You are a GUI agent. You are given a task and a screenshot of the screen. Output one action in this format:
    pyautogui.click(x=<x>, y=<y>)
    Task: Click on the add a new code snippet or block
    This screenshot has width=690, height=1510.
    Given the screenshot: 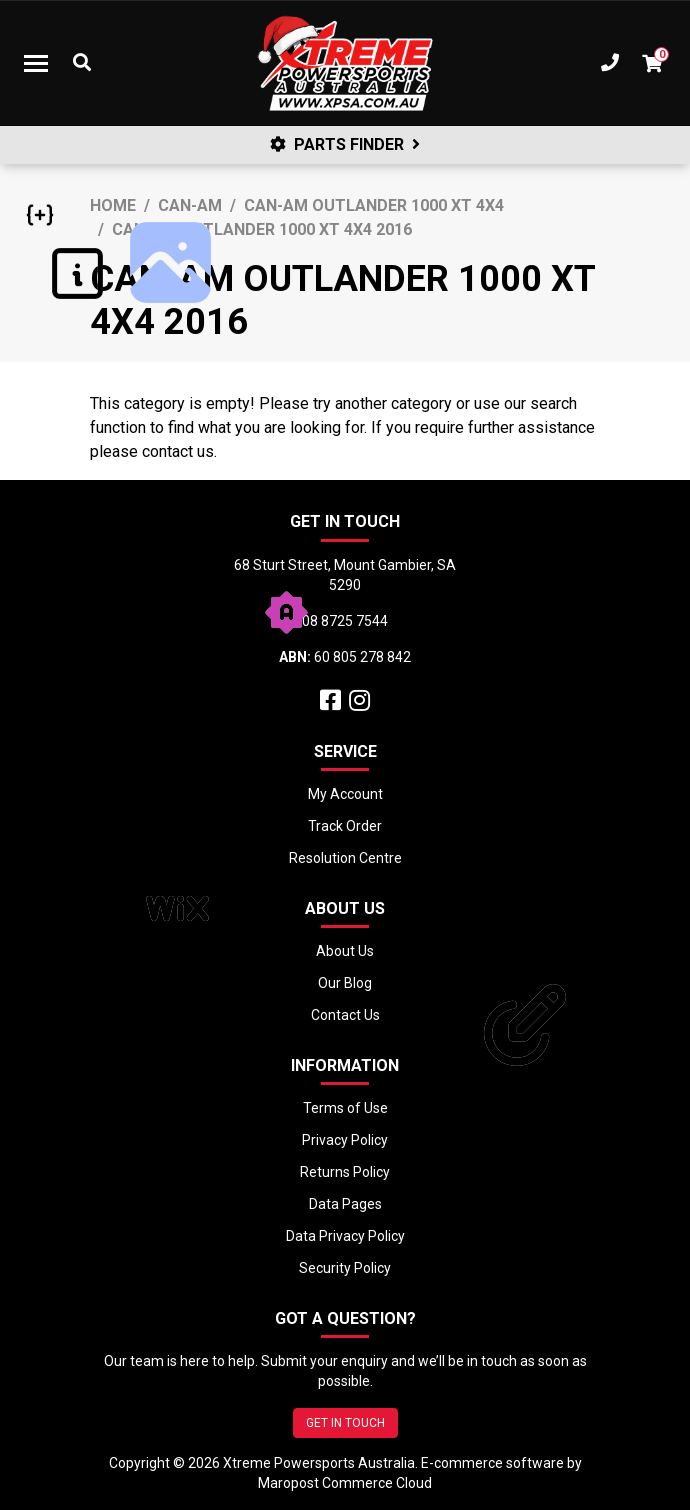 What is the action you would take?
    pyautogui.click(x=40, y=215)
    